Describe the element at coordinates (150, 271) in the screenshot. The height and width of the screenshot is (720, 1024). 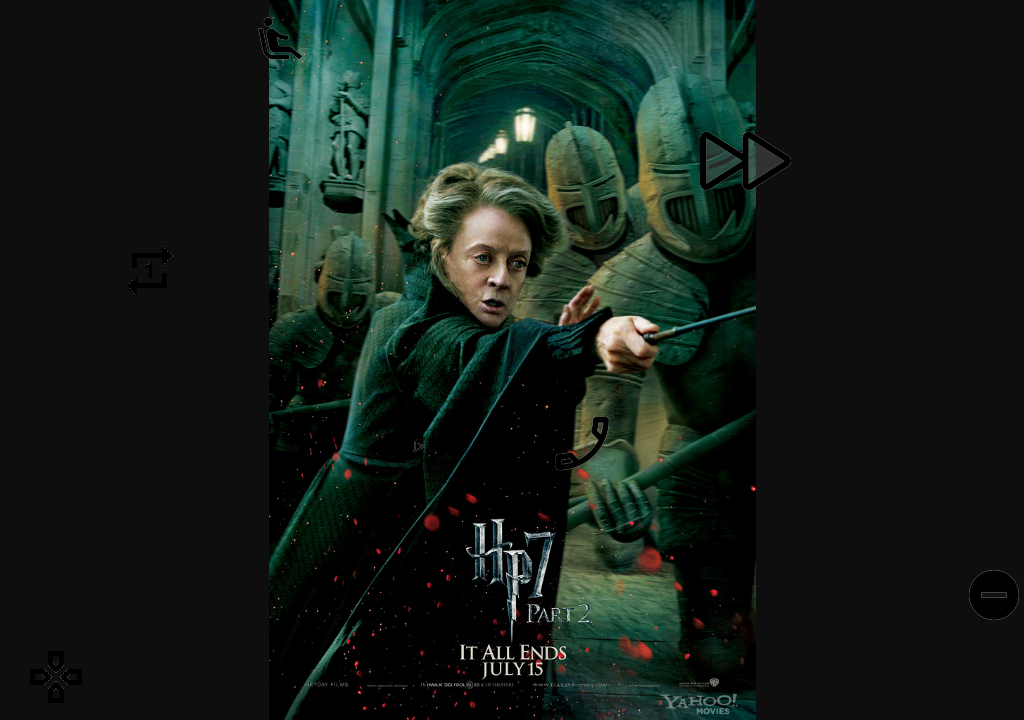
I see `repeat current track once` at that location.